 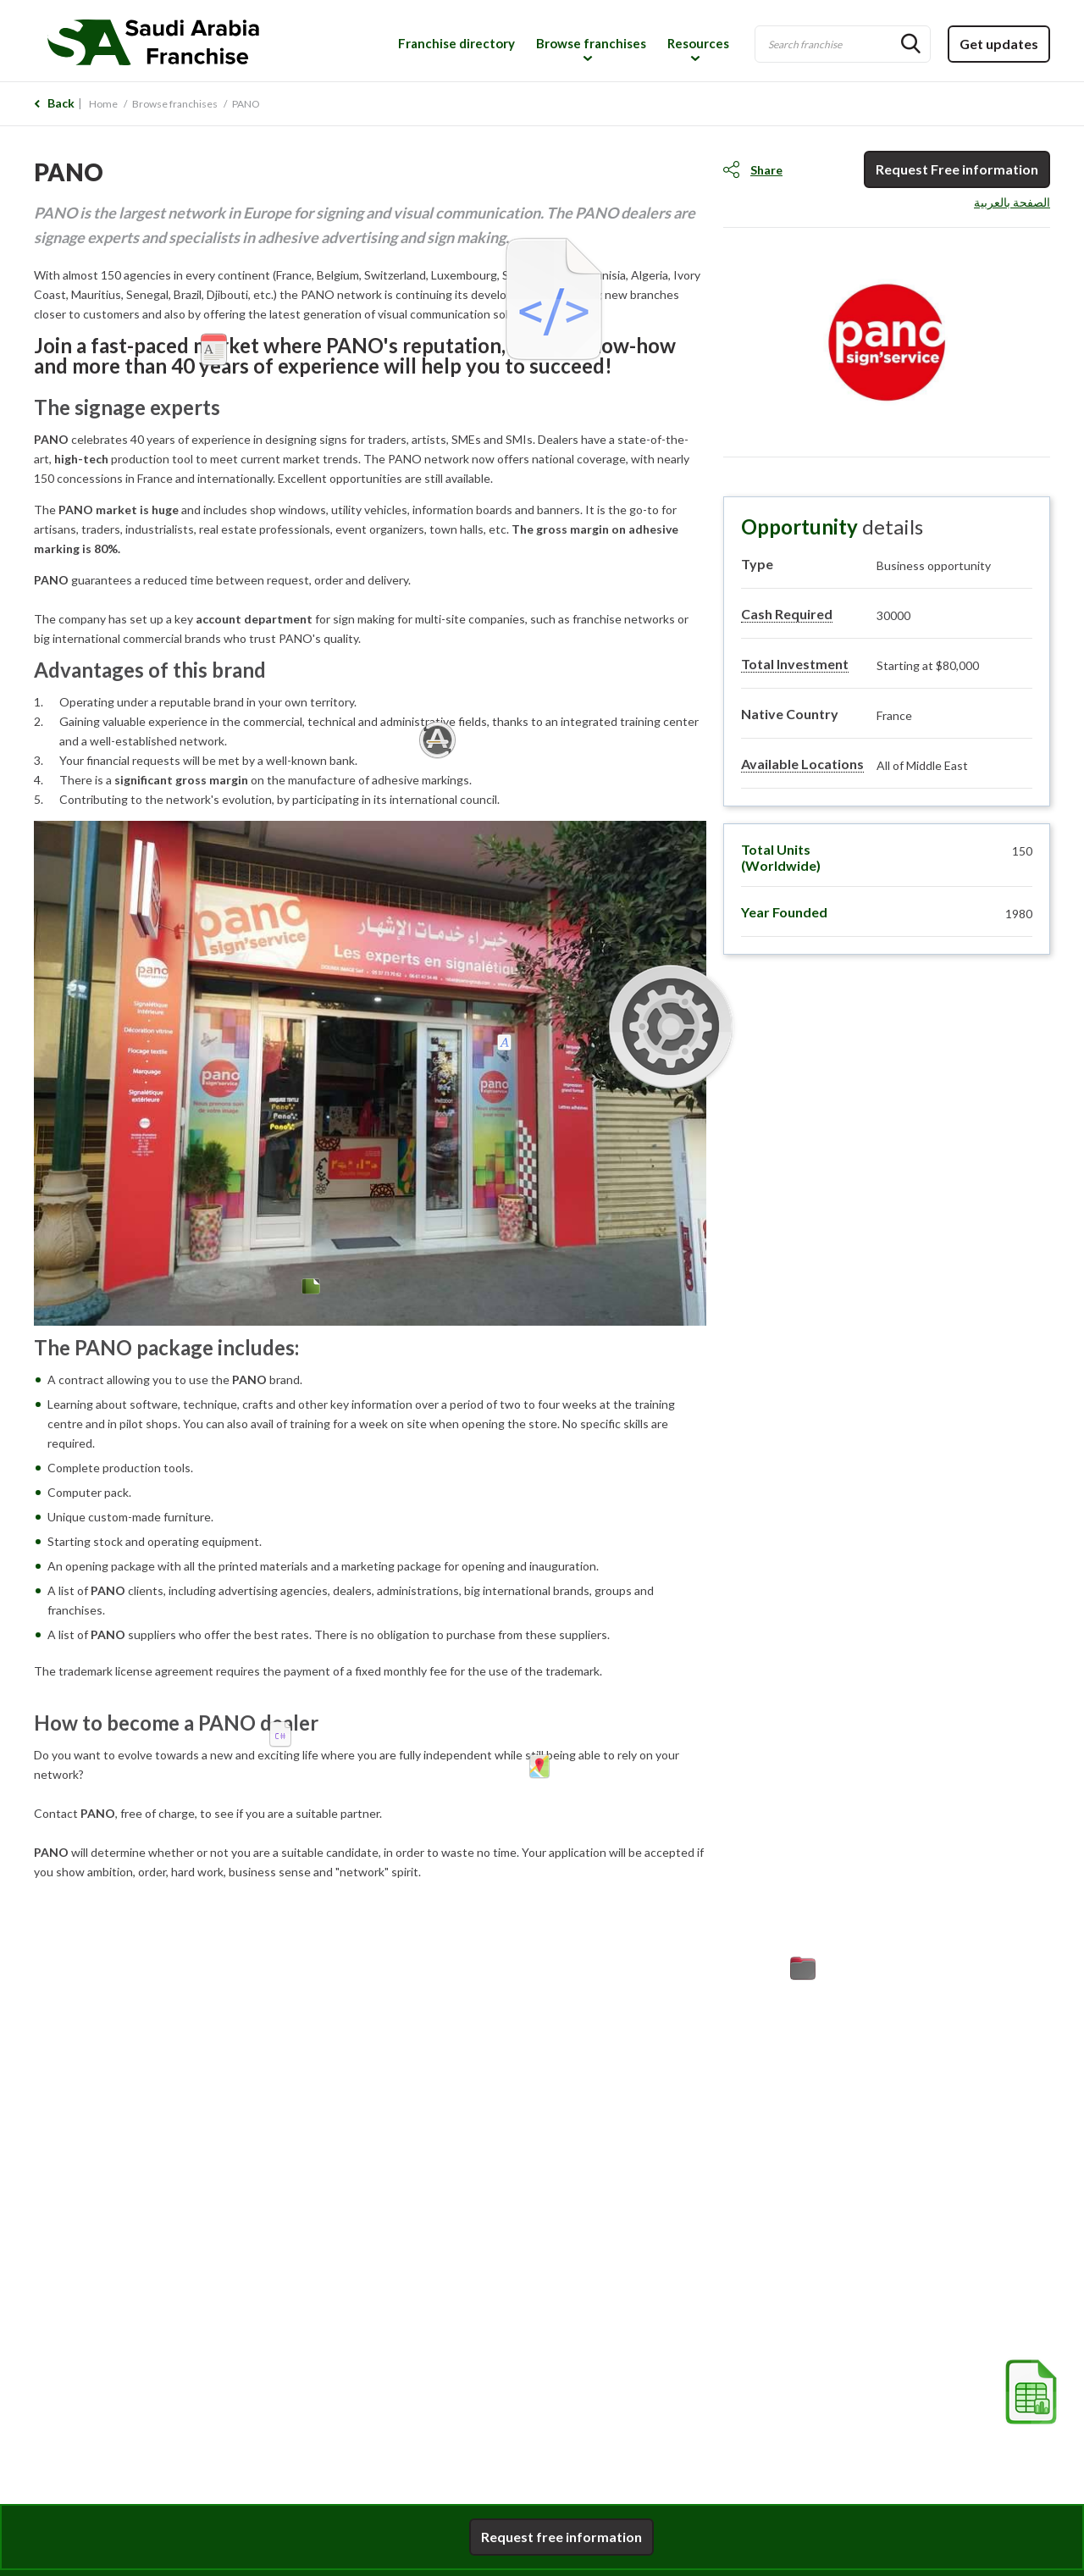 What do you see at coordinates (671, 1027) in the screenshot?
I see `view or edit document properties` at bounding box center [671, 1027].